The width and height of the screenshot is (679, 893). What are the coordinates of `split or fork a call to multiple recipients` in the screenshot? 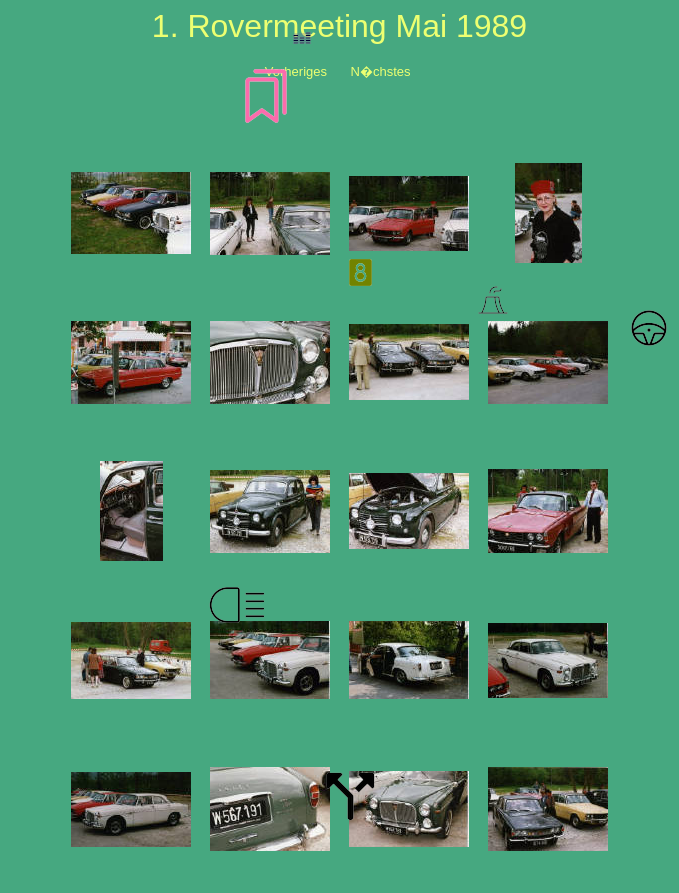 It's located at (350, 796).